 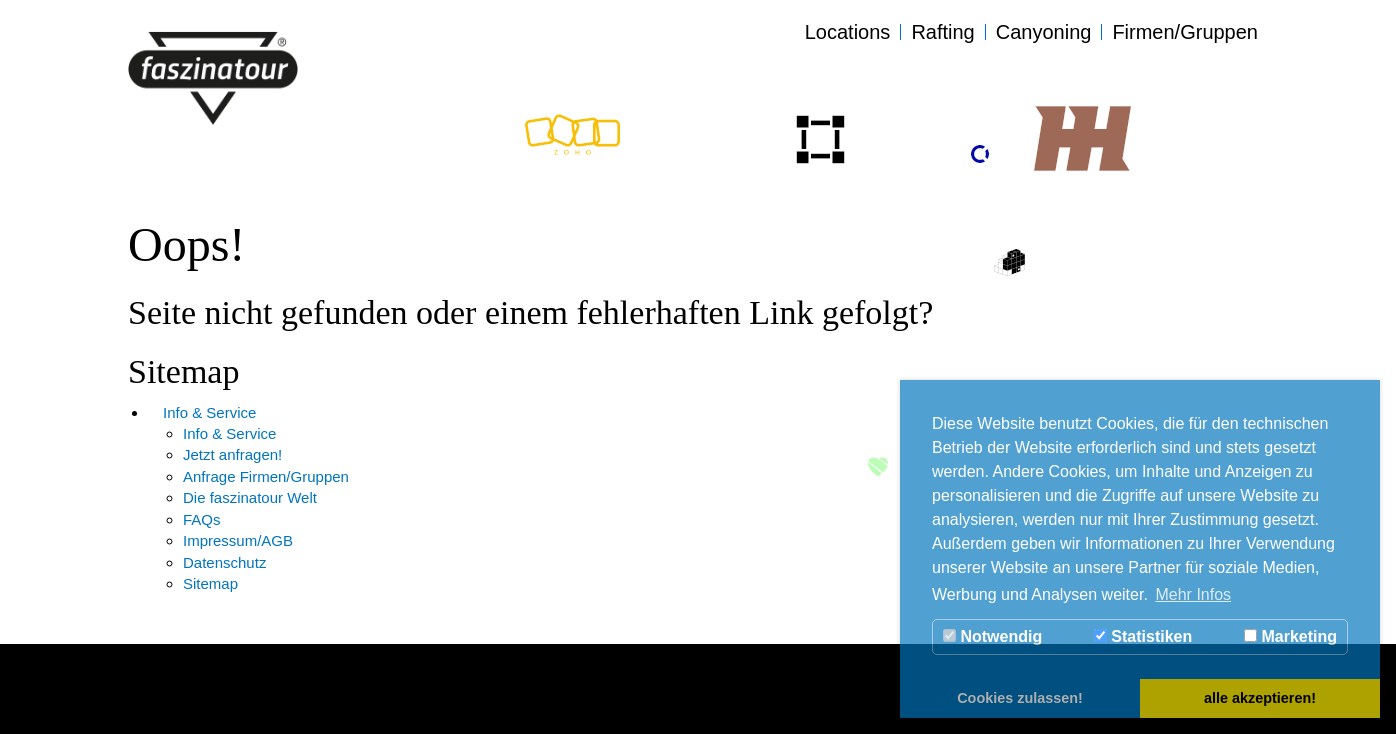 I want to click on open the Car Throttle app, so click(x=1082, y=138).